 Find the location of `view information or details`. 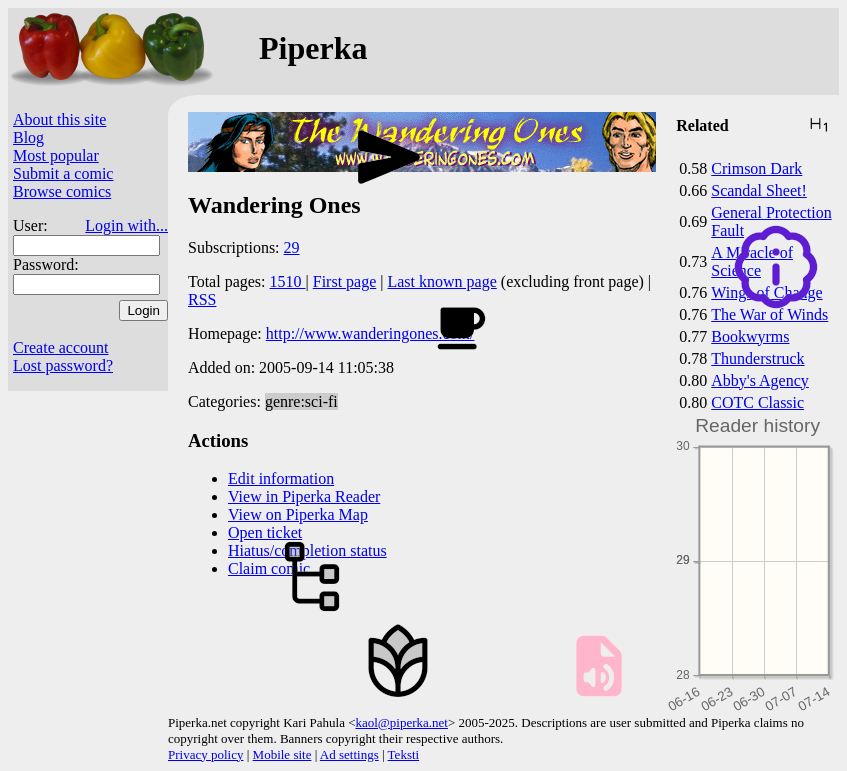

view information or details is located at coordinates (776, 267).